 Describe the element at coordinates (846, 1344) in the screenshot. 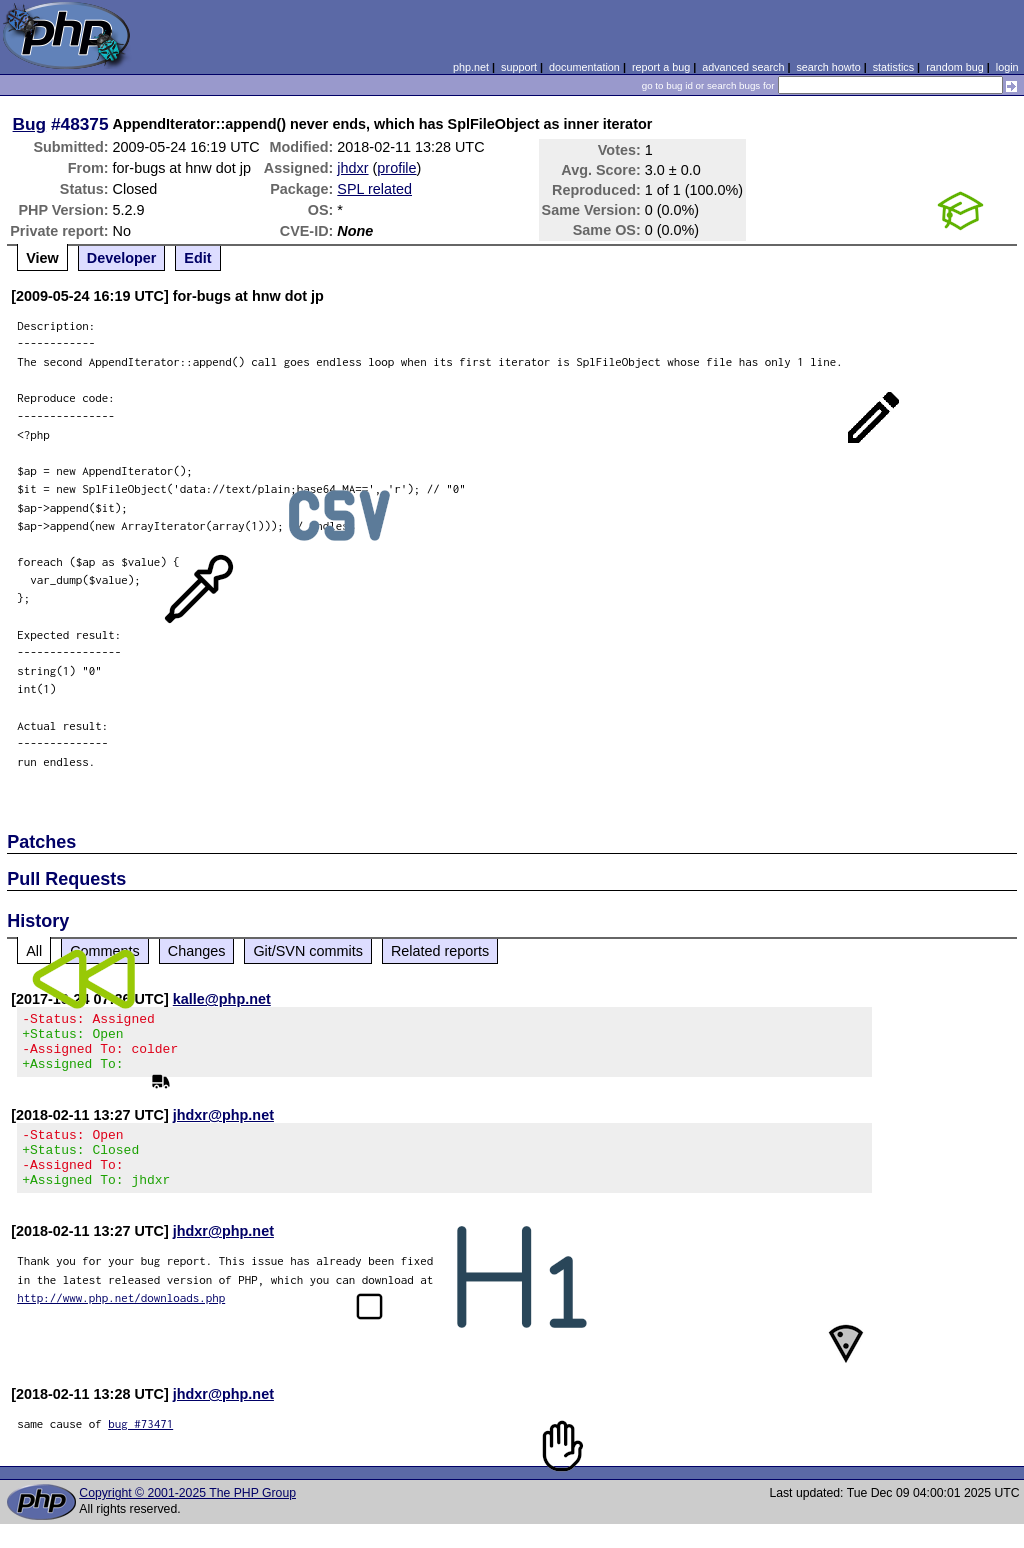

I see `find nearby pizza restaurants` at that location.